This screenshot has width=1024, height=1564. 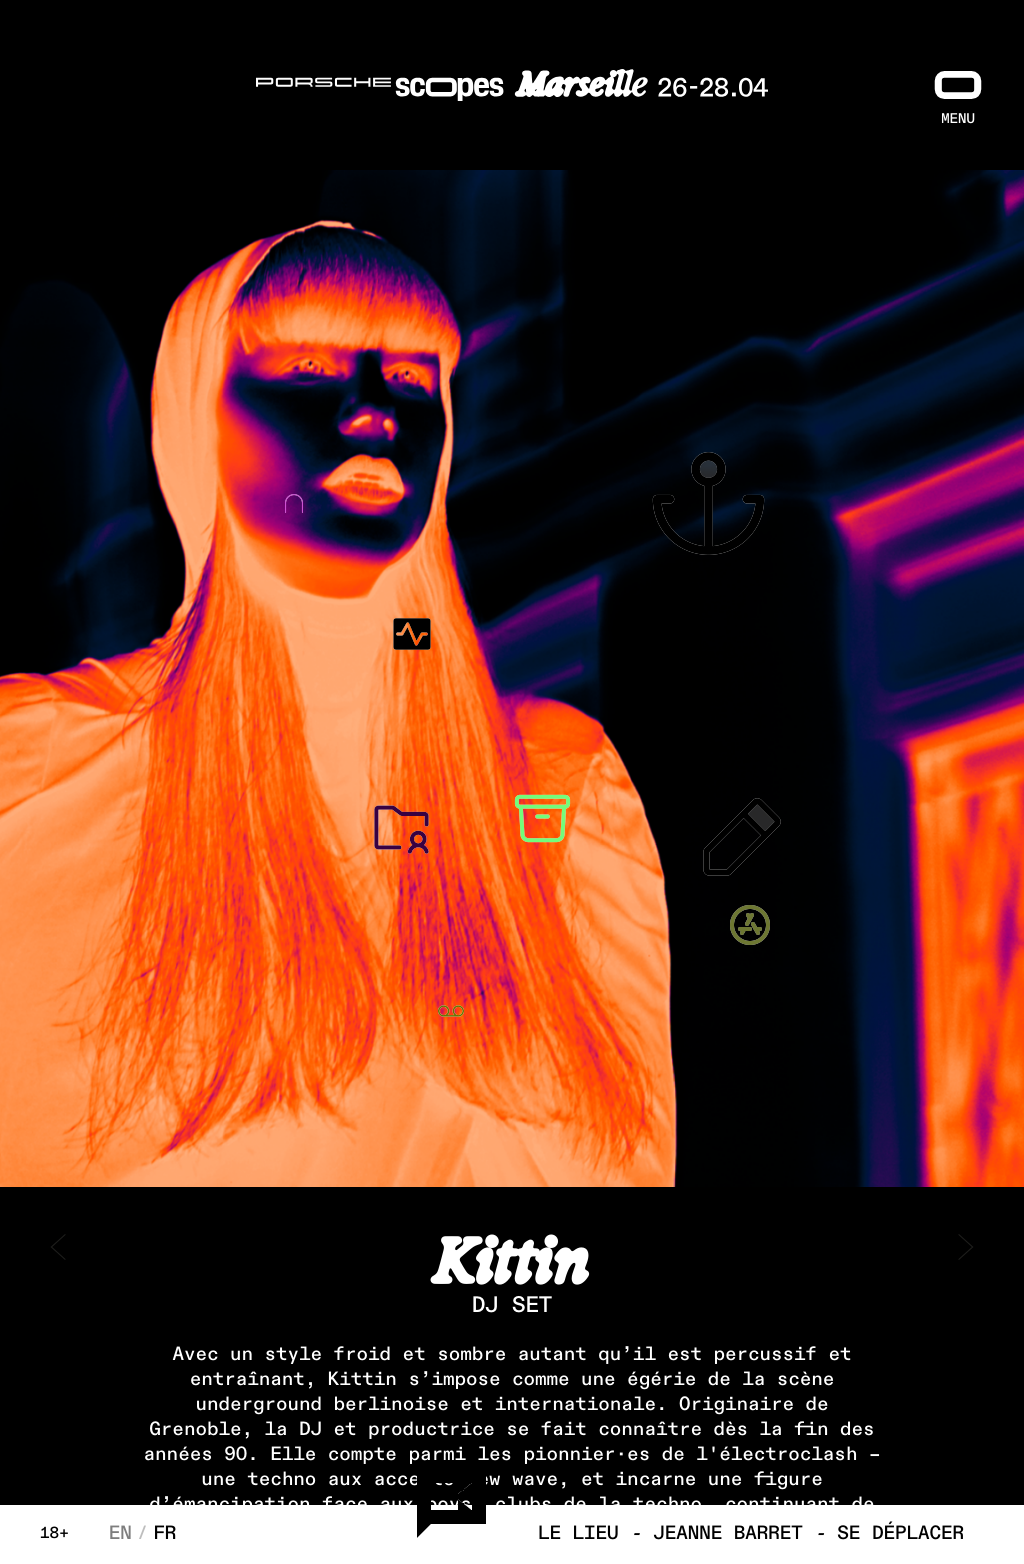 What do you see at coordinates (708, 503) in the screenshot?
I see `anchor point or link to a fixed position` at bounding box center [708, 503].